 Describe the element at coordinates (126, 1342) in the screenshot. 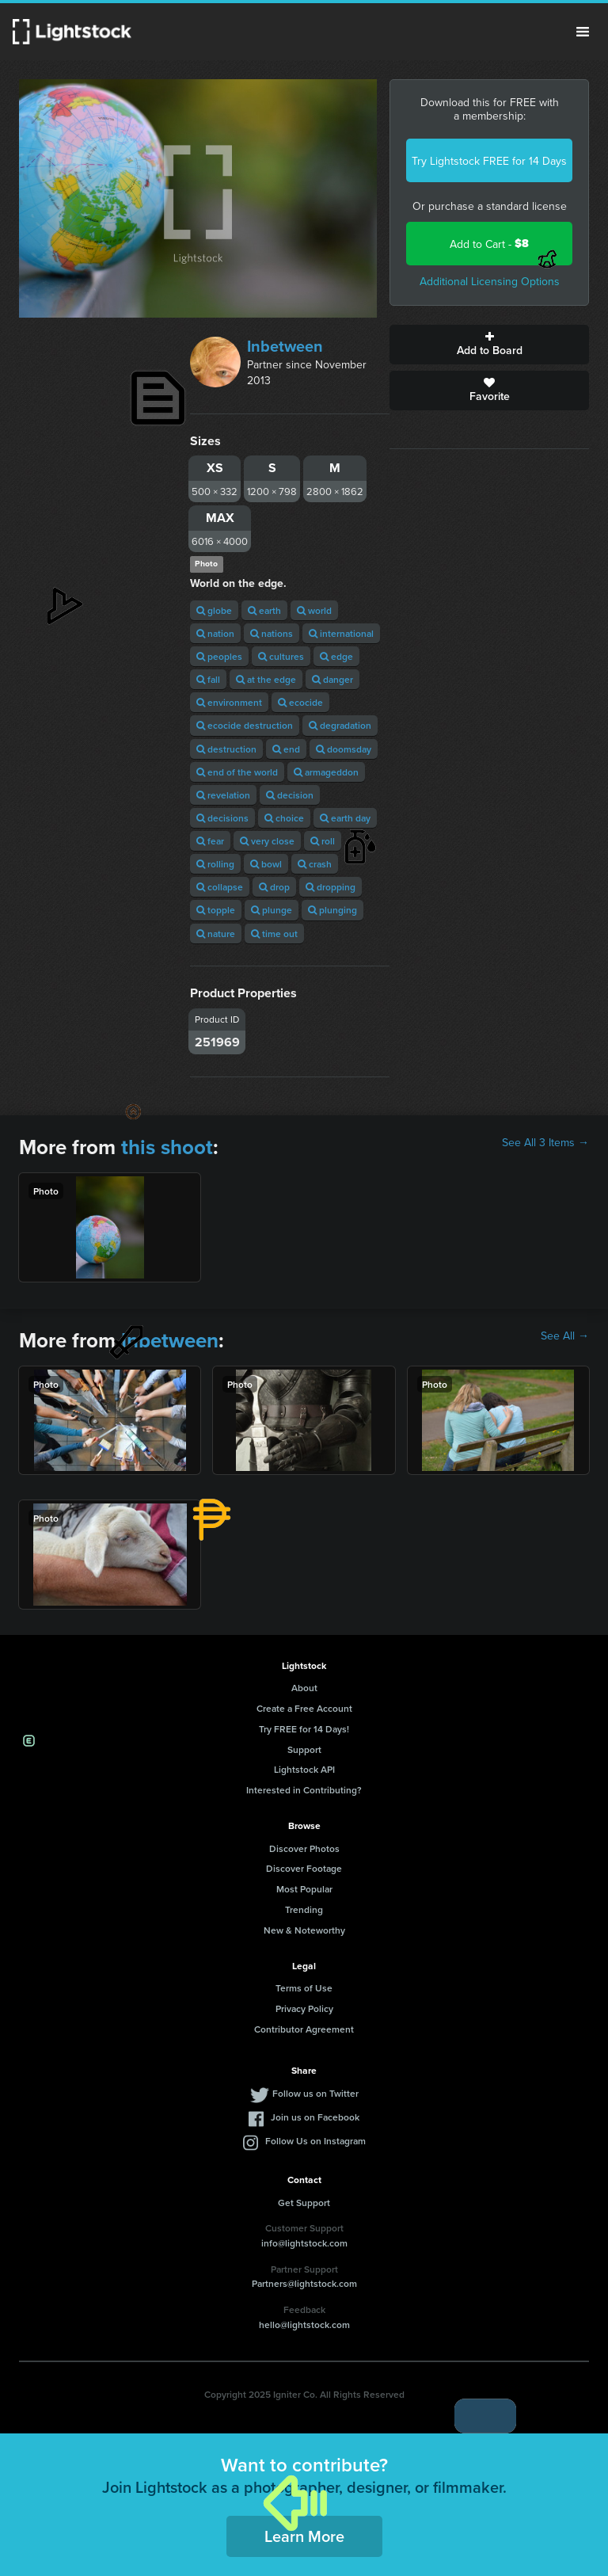

I see `access combat or battle features` at that location.